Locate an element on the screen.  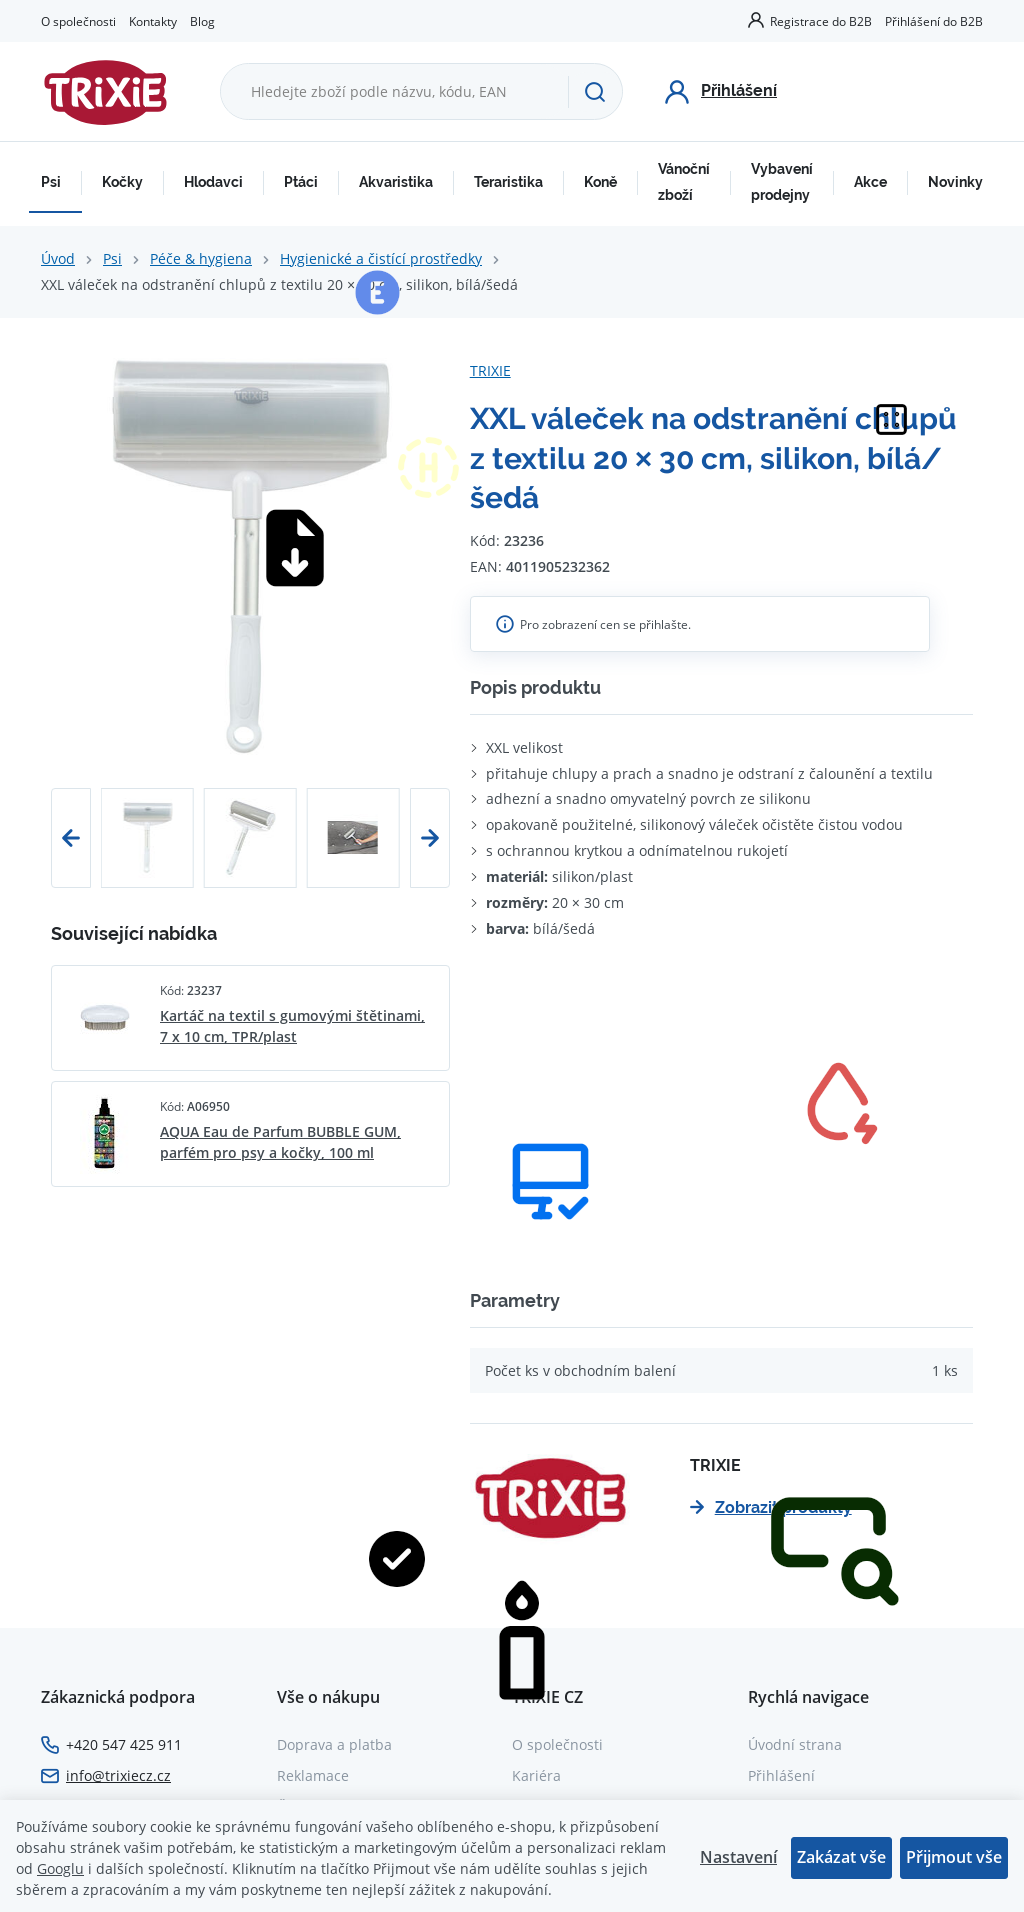
indicates an "E" rating or category is located at coordinates (377, 292).